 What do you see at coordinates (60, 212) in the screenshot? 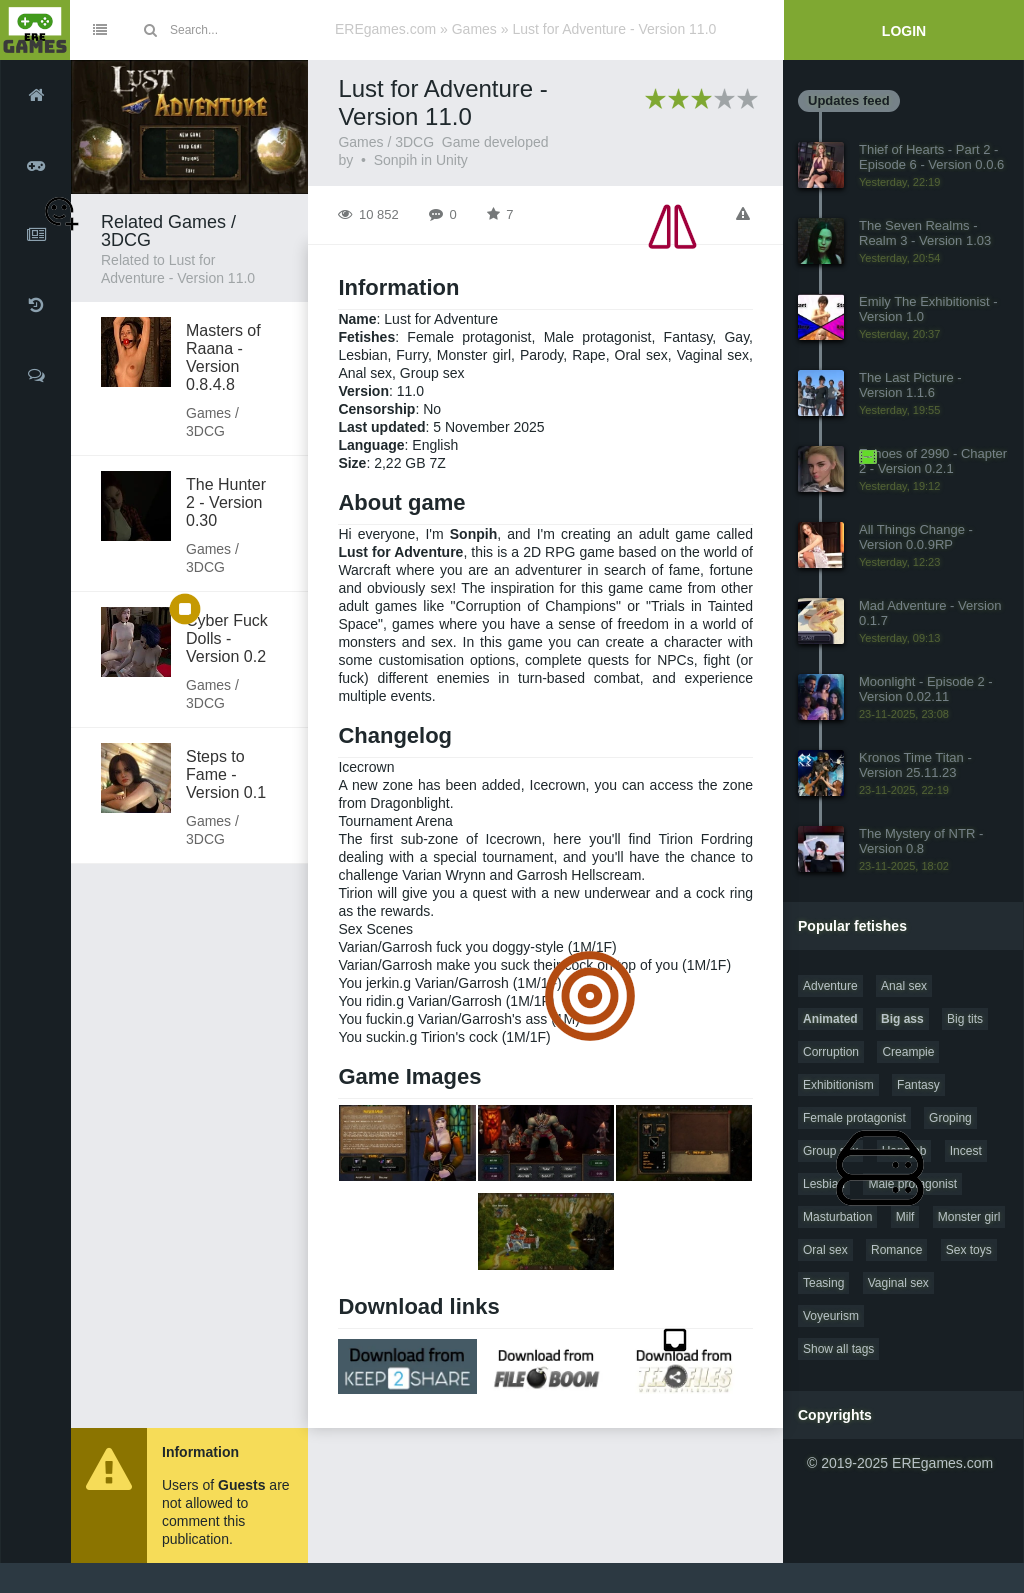
I see `add a reaction to a message` at bounding box center [60, 212].